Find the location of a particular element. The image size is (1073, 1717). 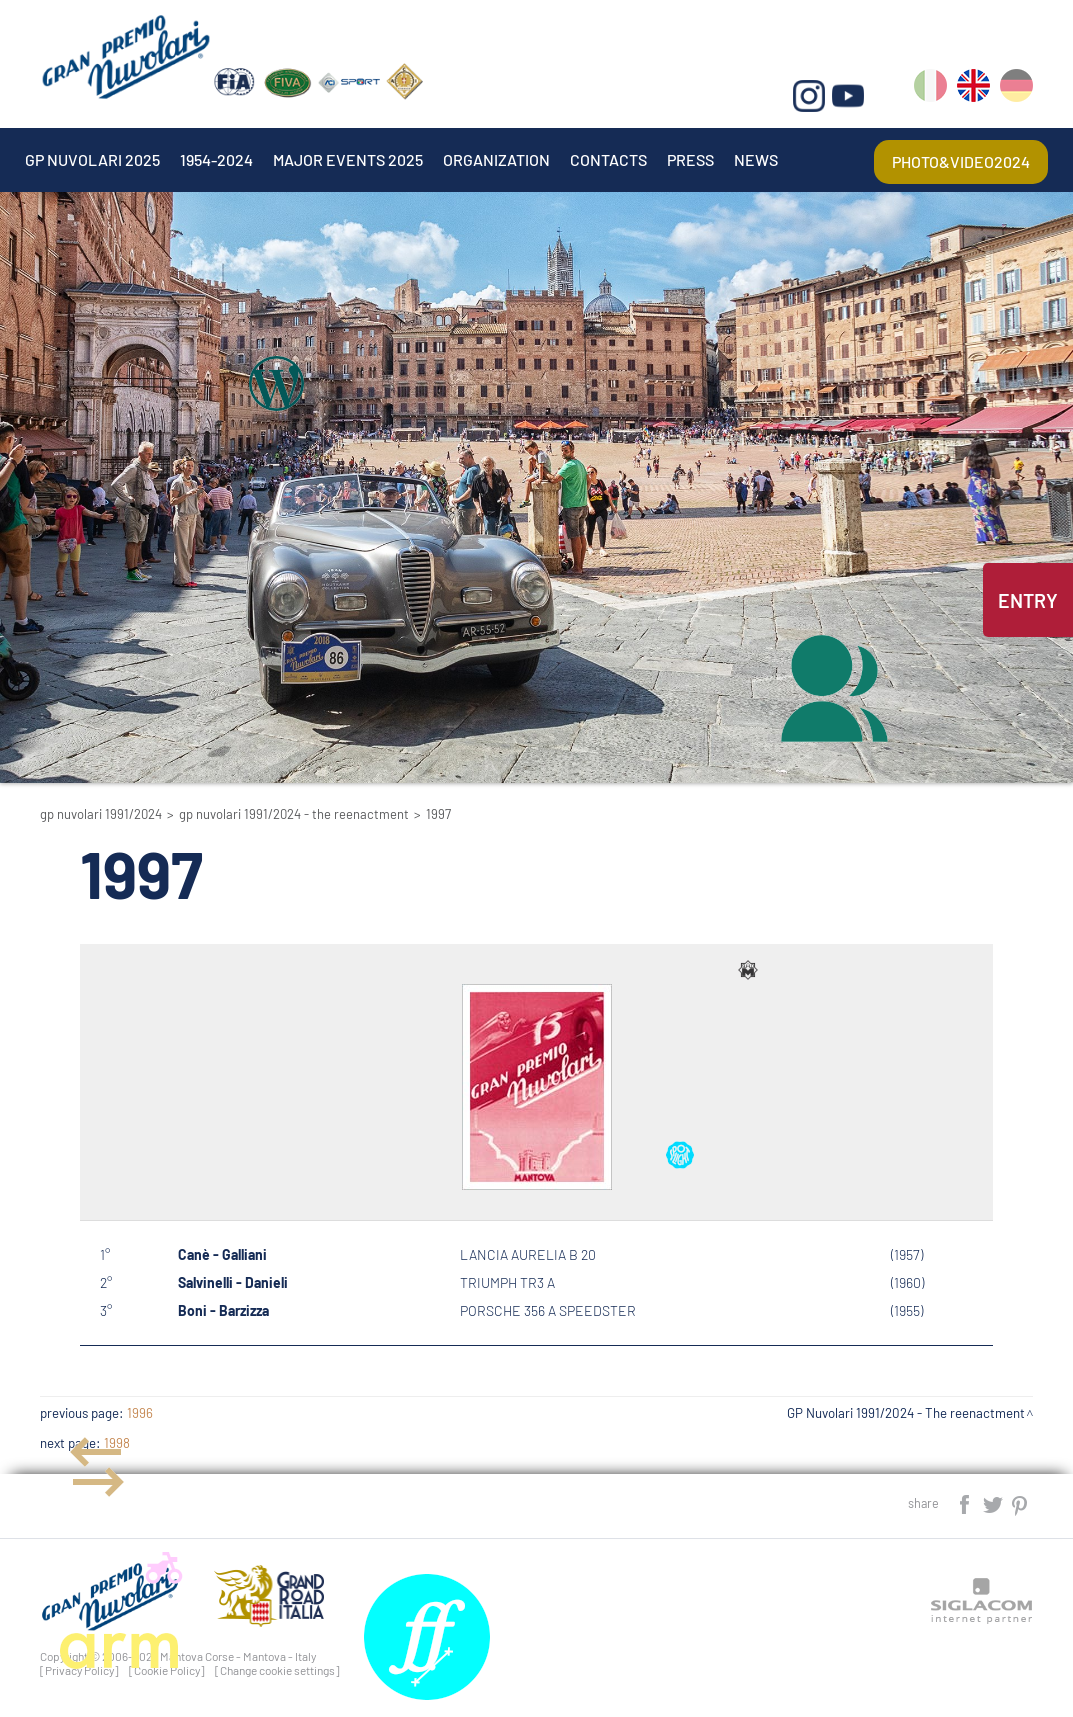

open FontForge font editor application is located at coordinates (427, 1637).